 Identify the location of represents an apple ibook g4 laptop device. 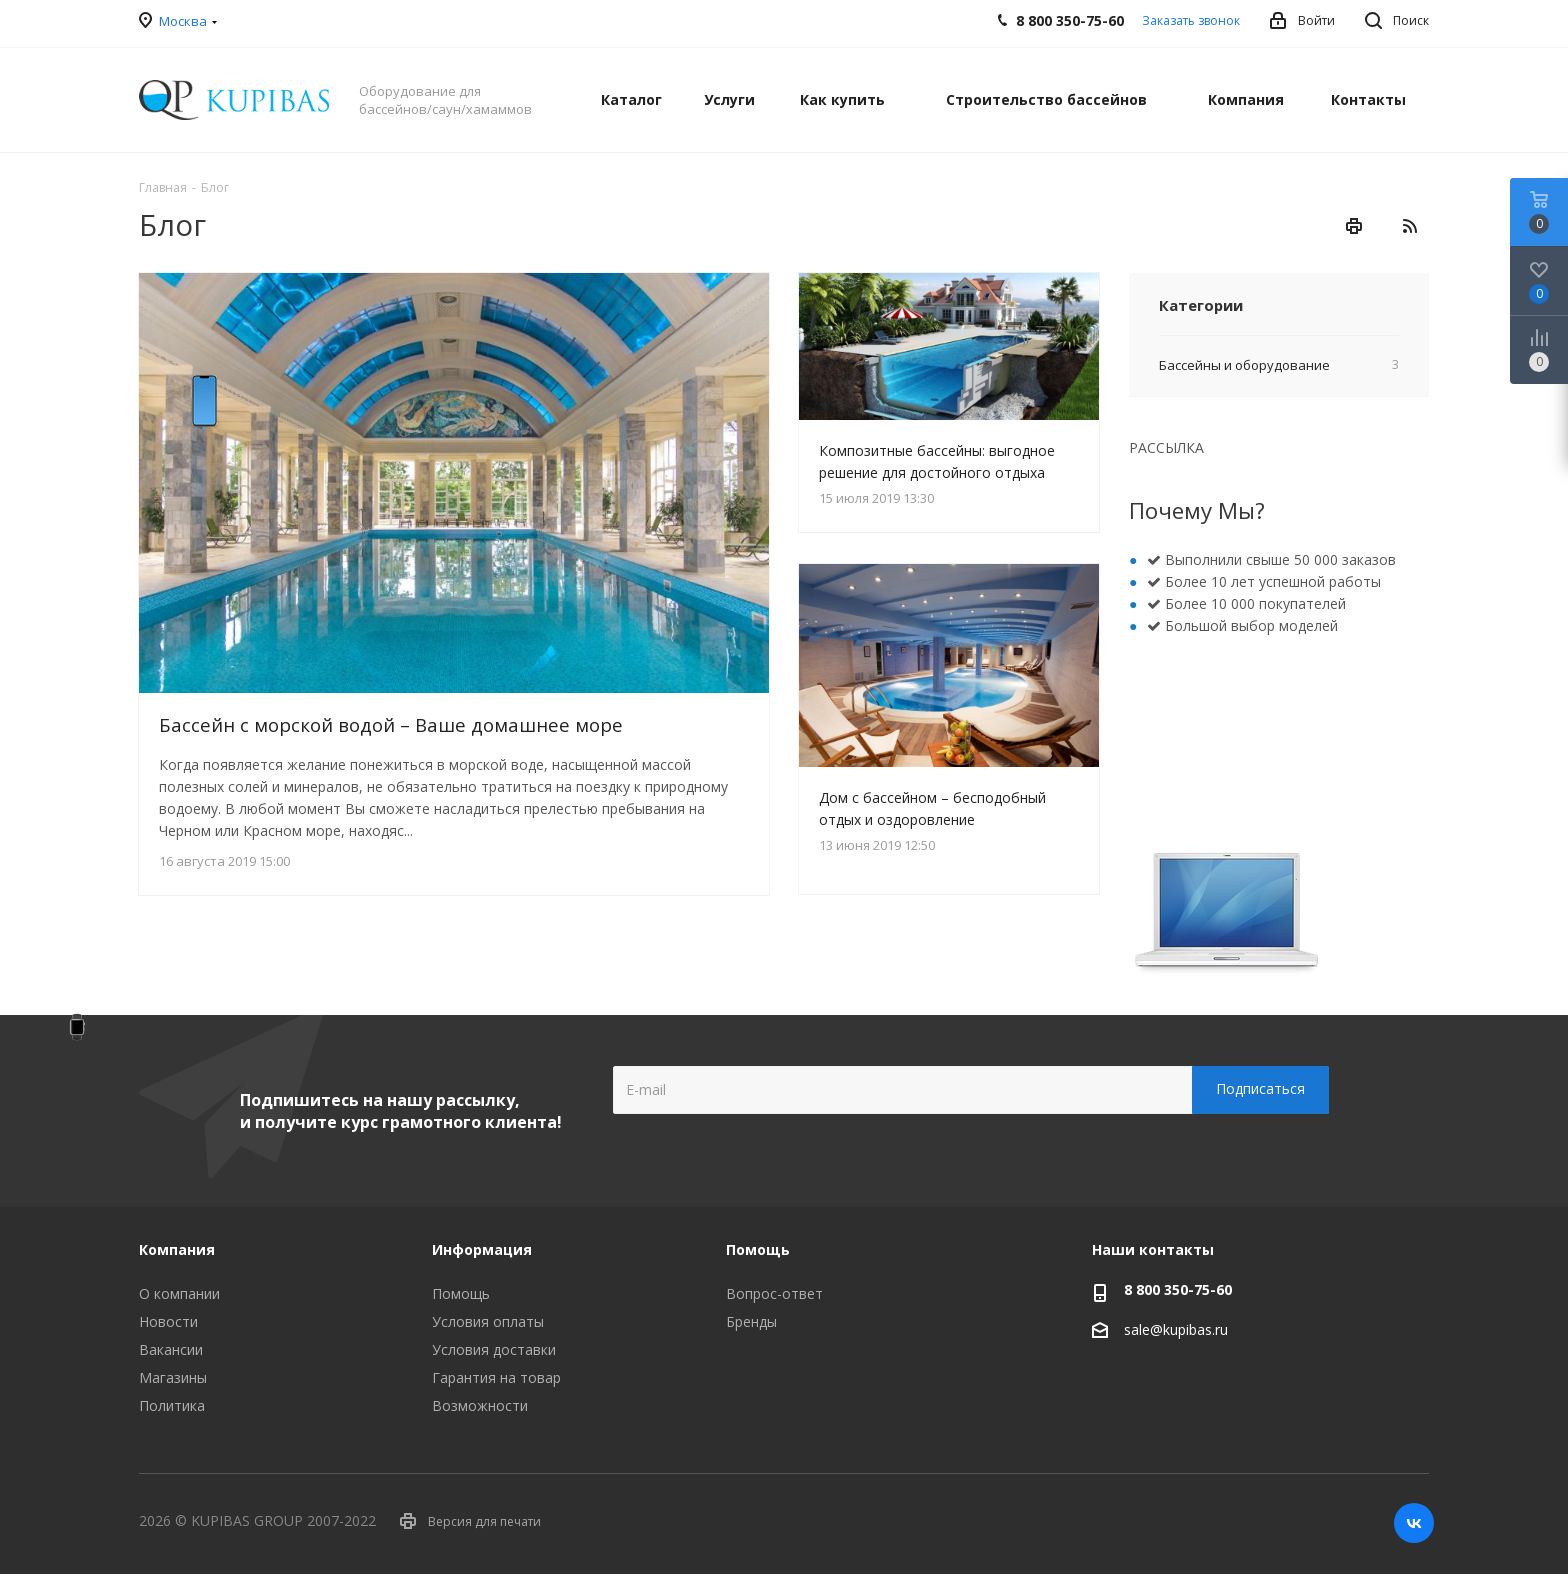
(1227, 910).